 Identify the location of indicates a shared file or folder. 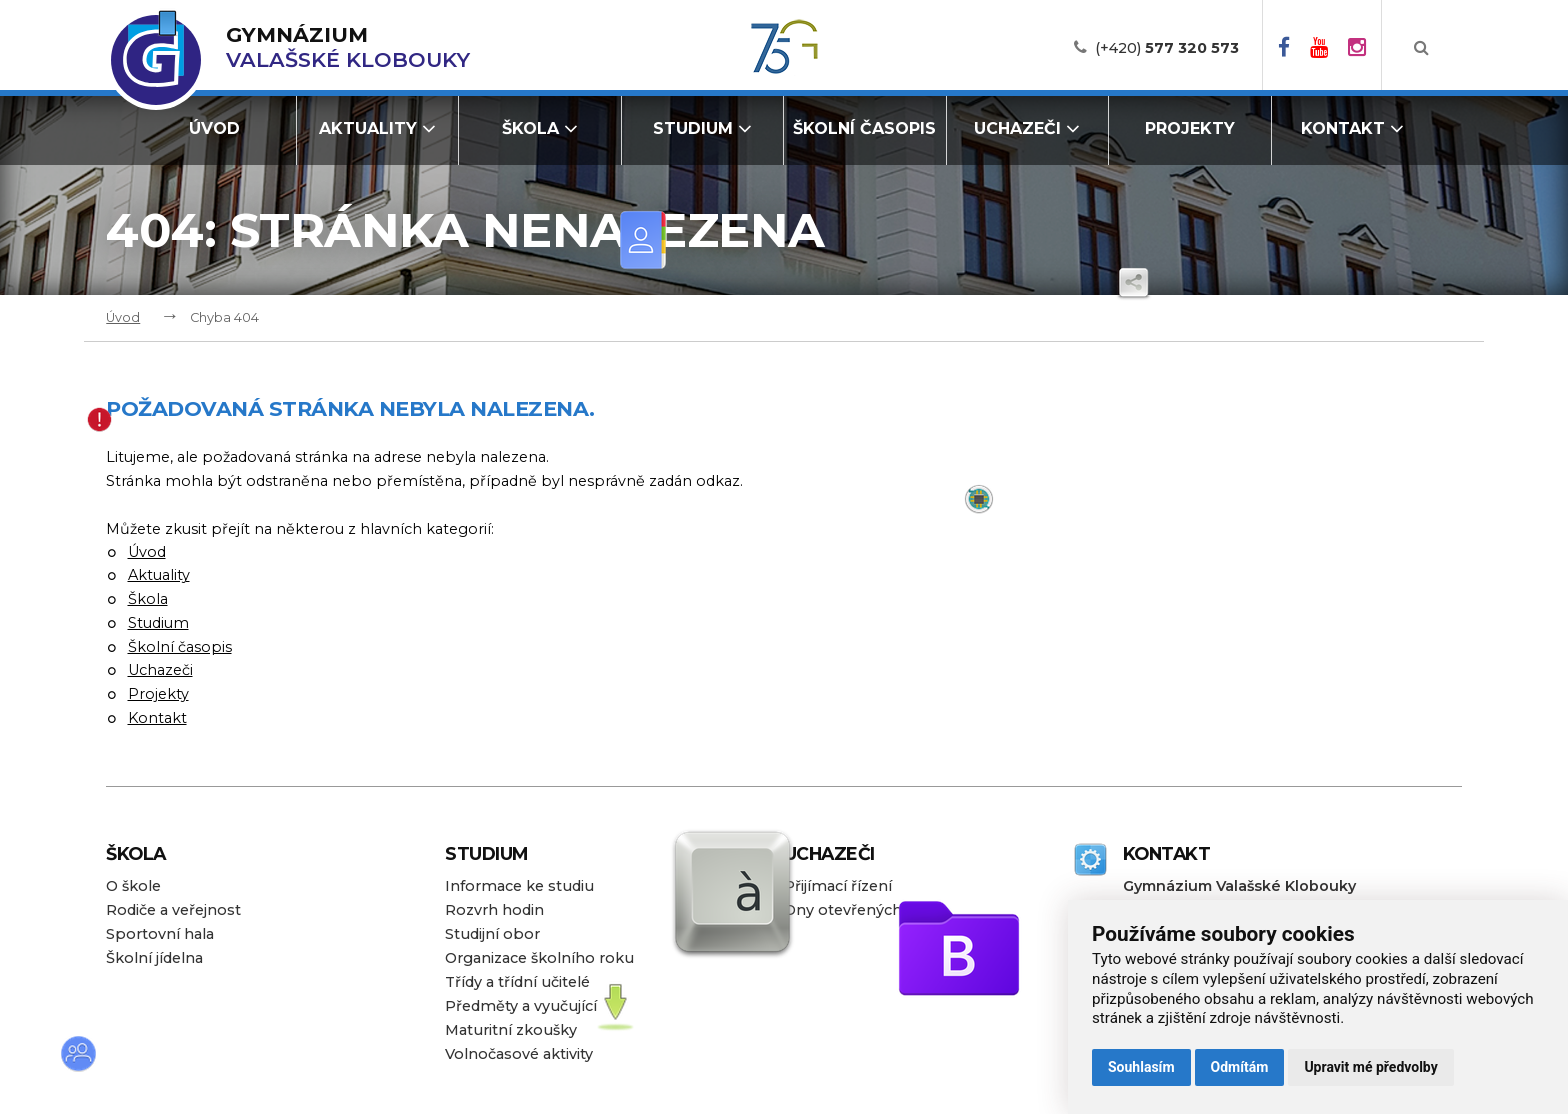
(1134, 284).